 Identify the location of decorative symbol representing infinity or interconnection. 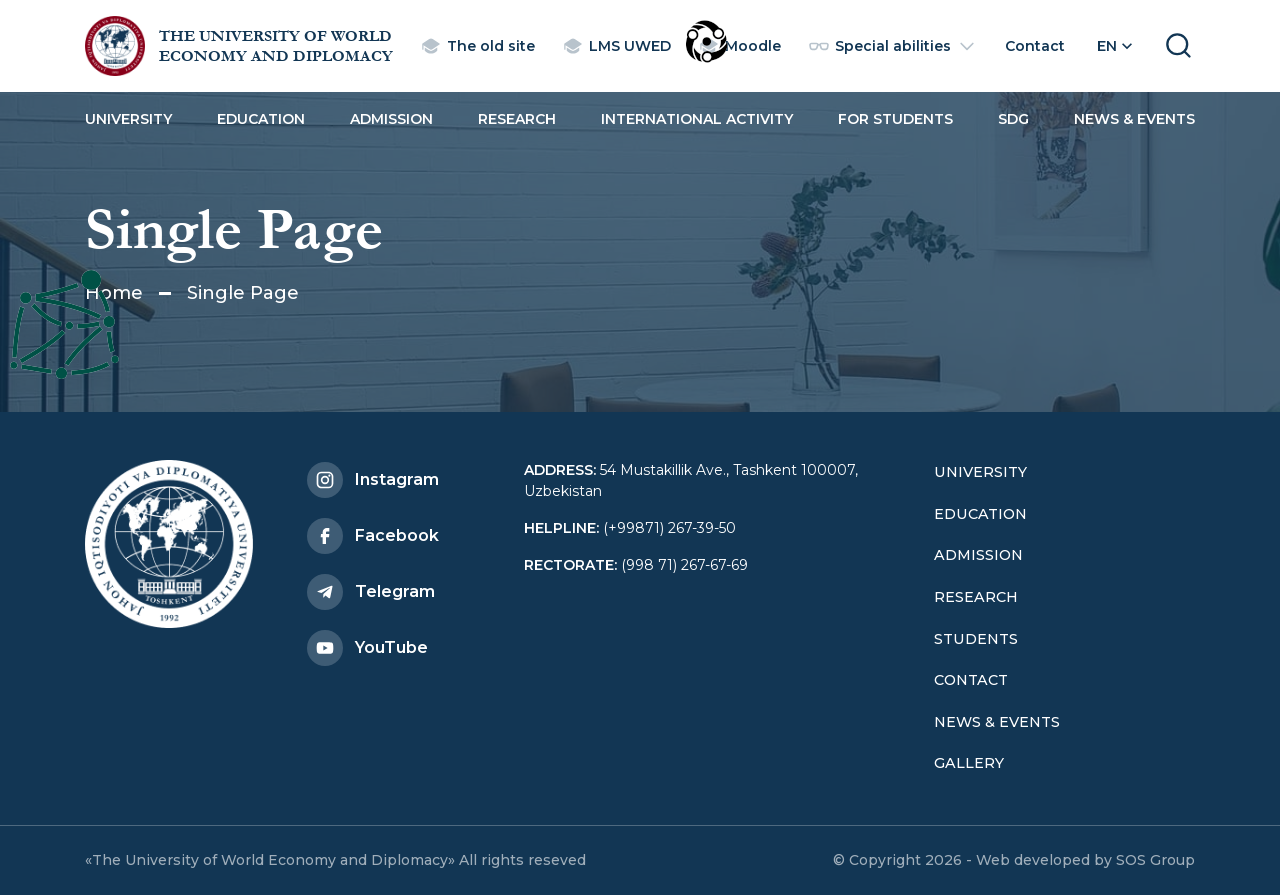
(706, 41).